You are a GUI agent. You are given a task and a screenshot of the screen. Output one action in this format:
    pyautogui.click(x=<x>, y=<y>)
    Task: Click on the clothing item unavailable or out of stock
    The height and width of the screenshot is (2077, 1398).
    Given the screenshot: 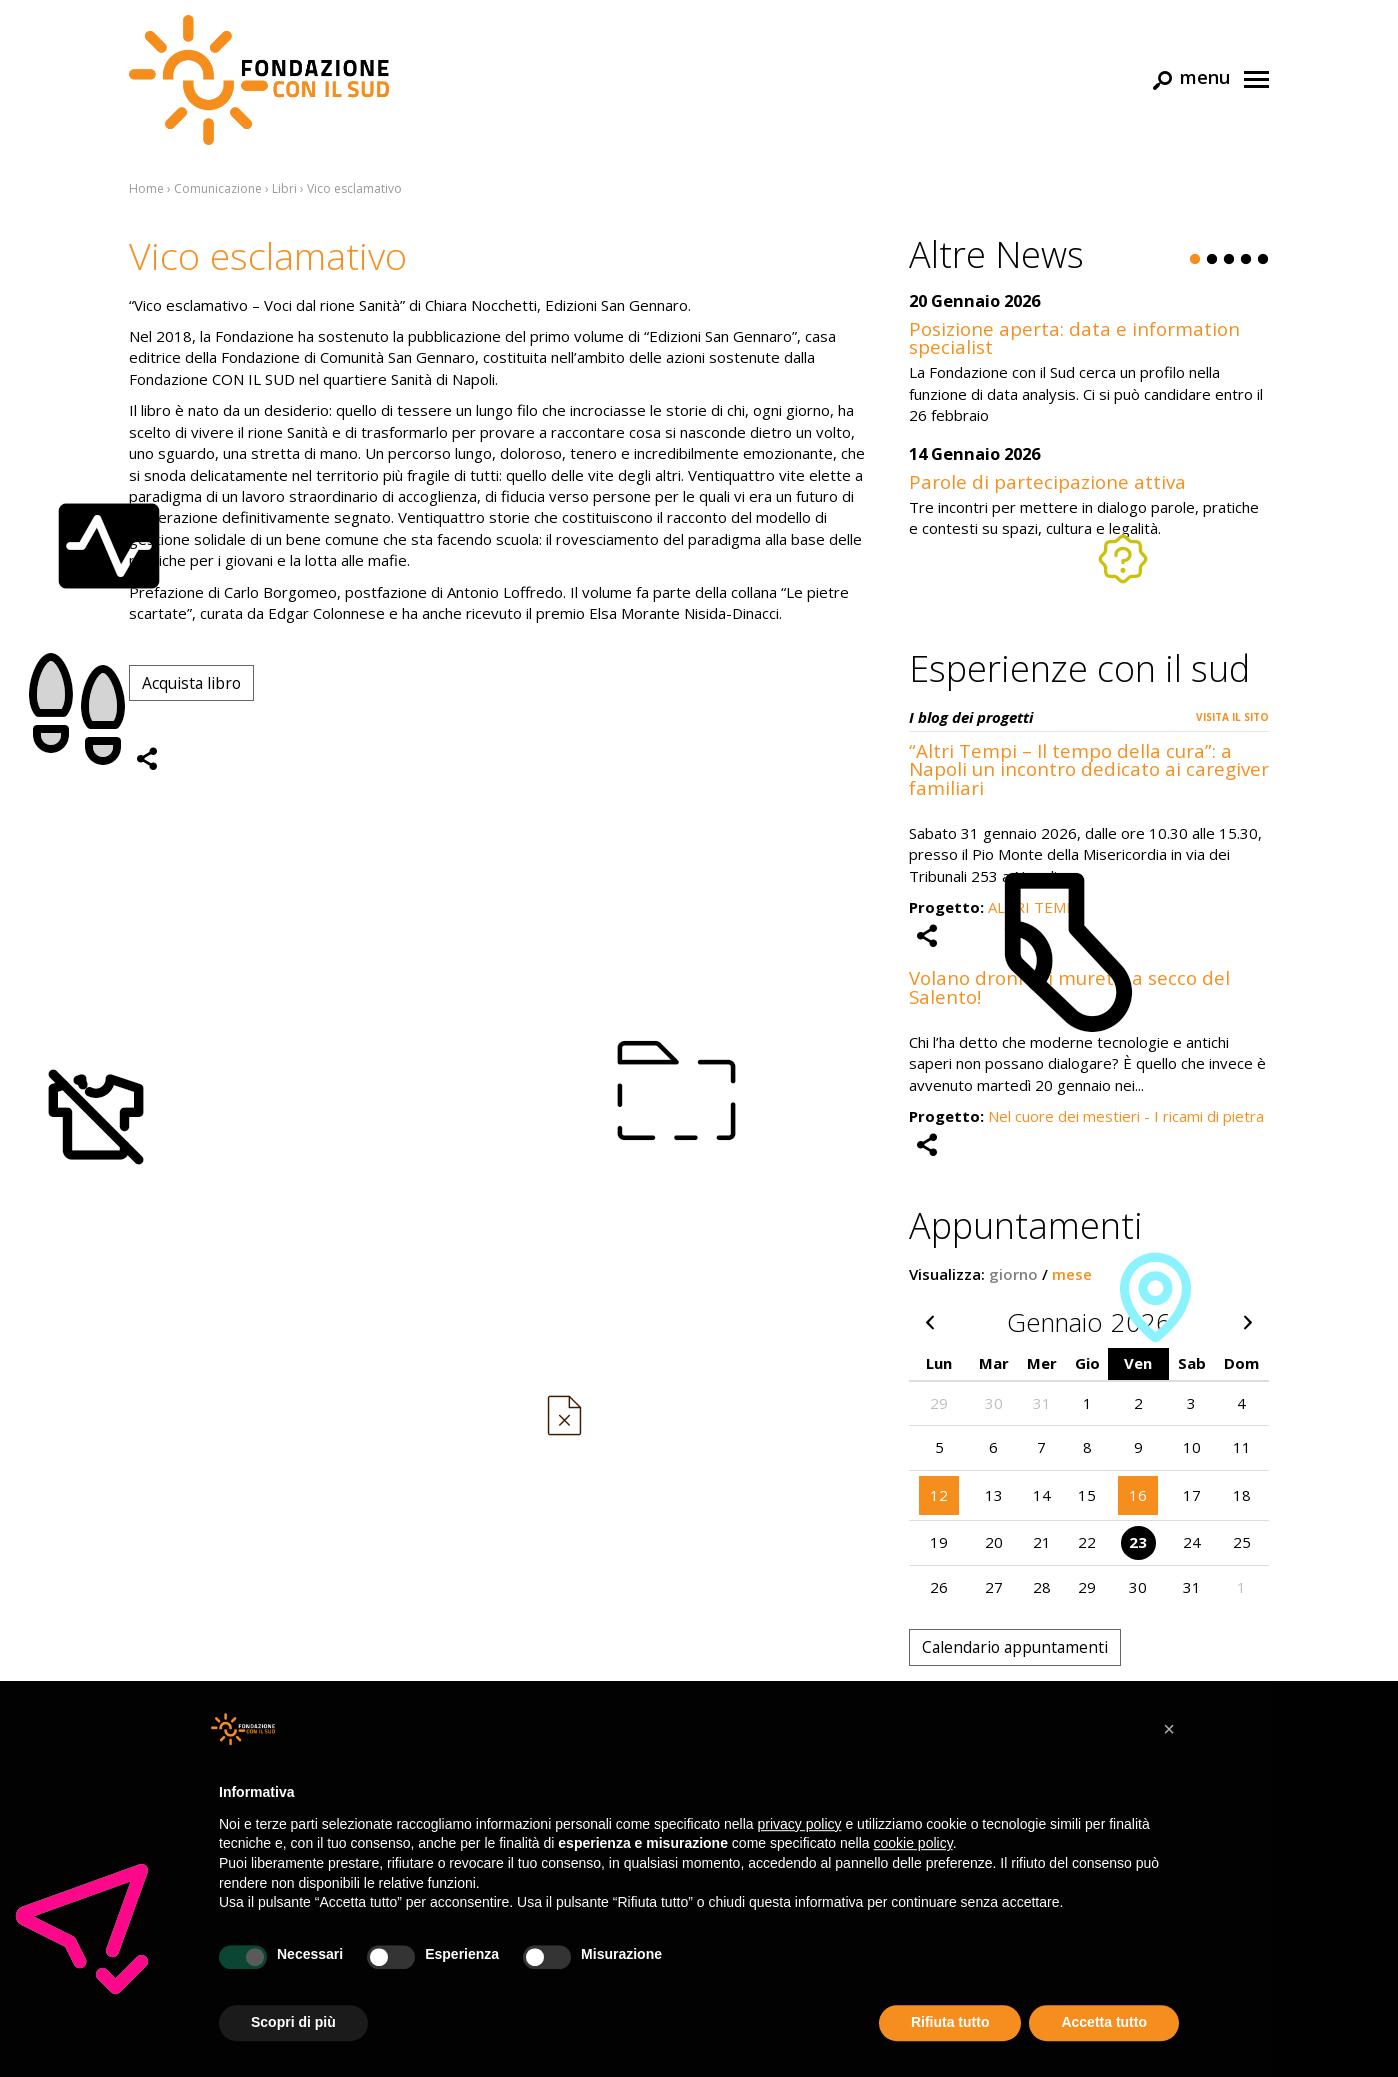 What is the action you would take?
    pyautogui.click(x=96, y=1117)
    